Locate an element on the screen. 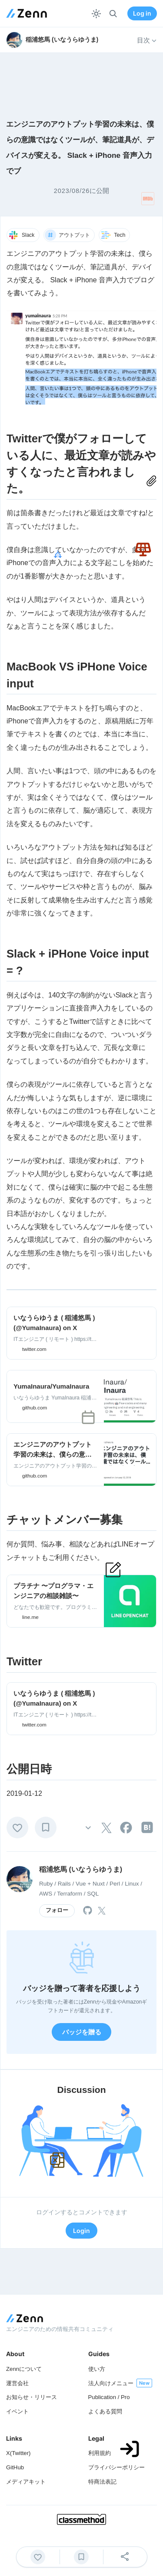  sign in to your account is located at coordinates (130, 2449).